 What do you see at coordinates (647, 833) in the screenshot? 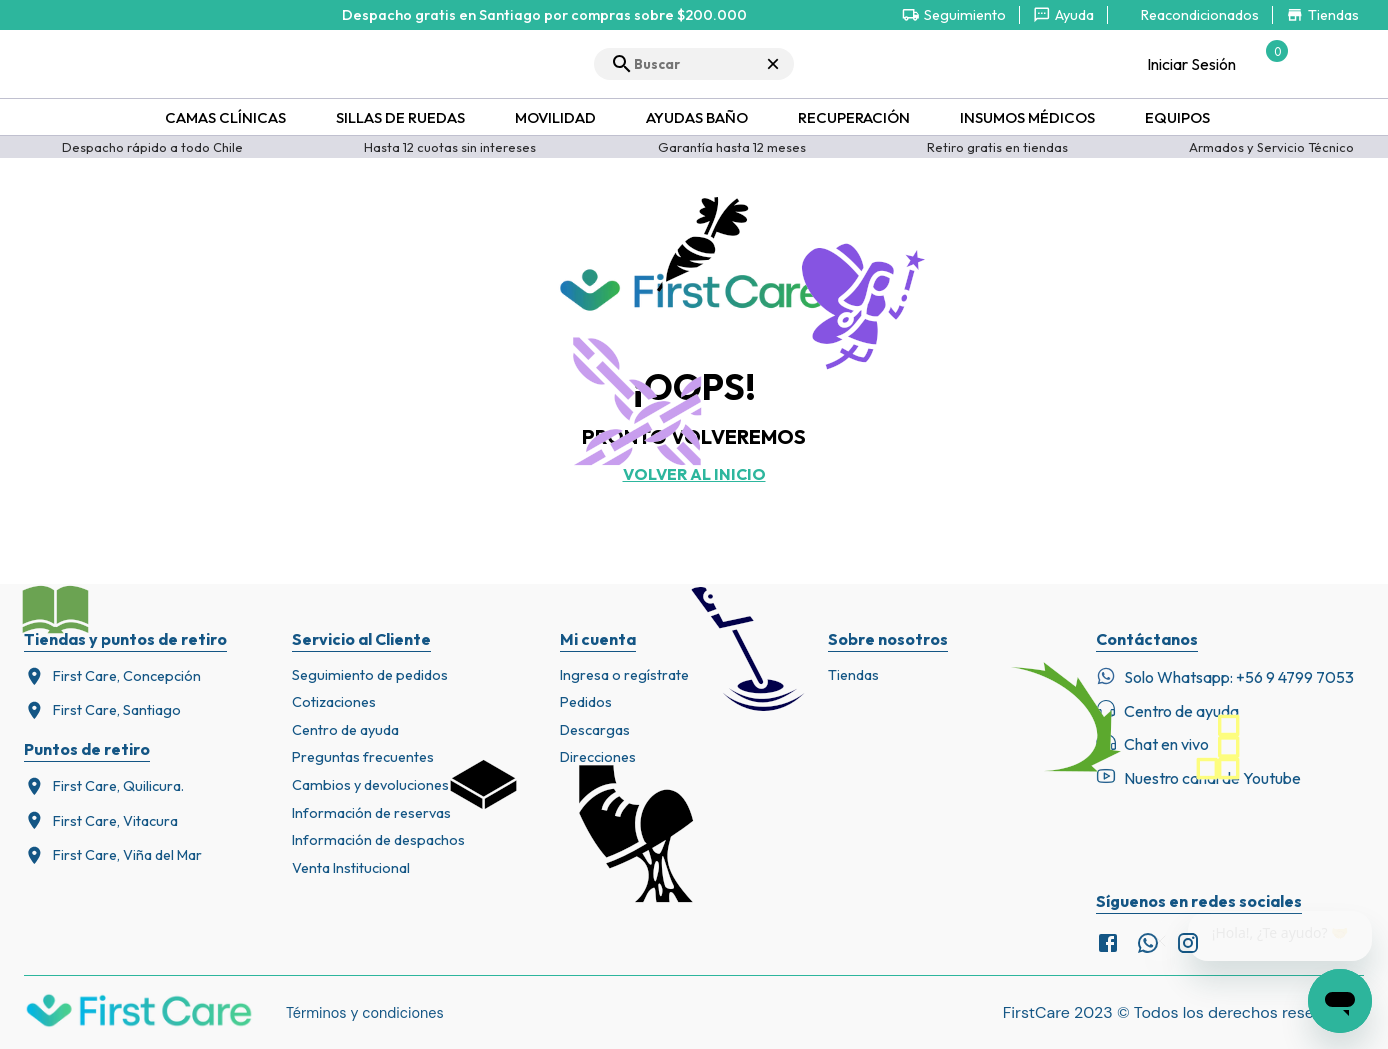
I see `indicates a sticky or slowed movement status effect` at bounding box center [647, 833].